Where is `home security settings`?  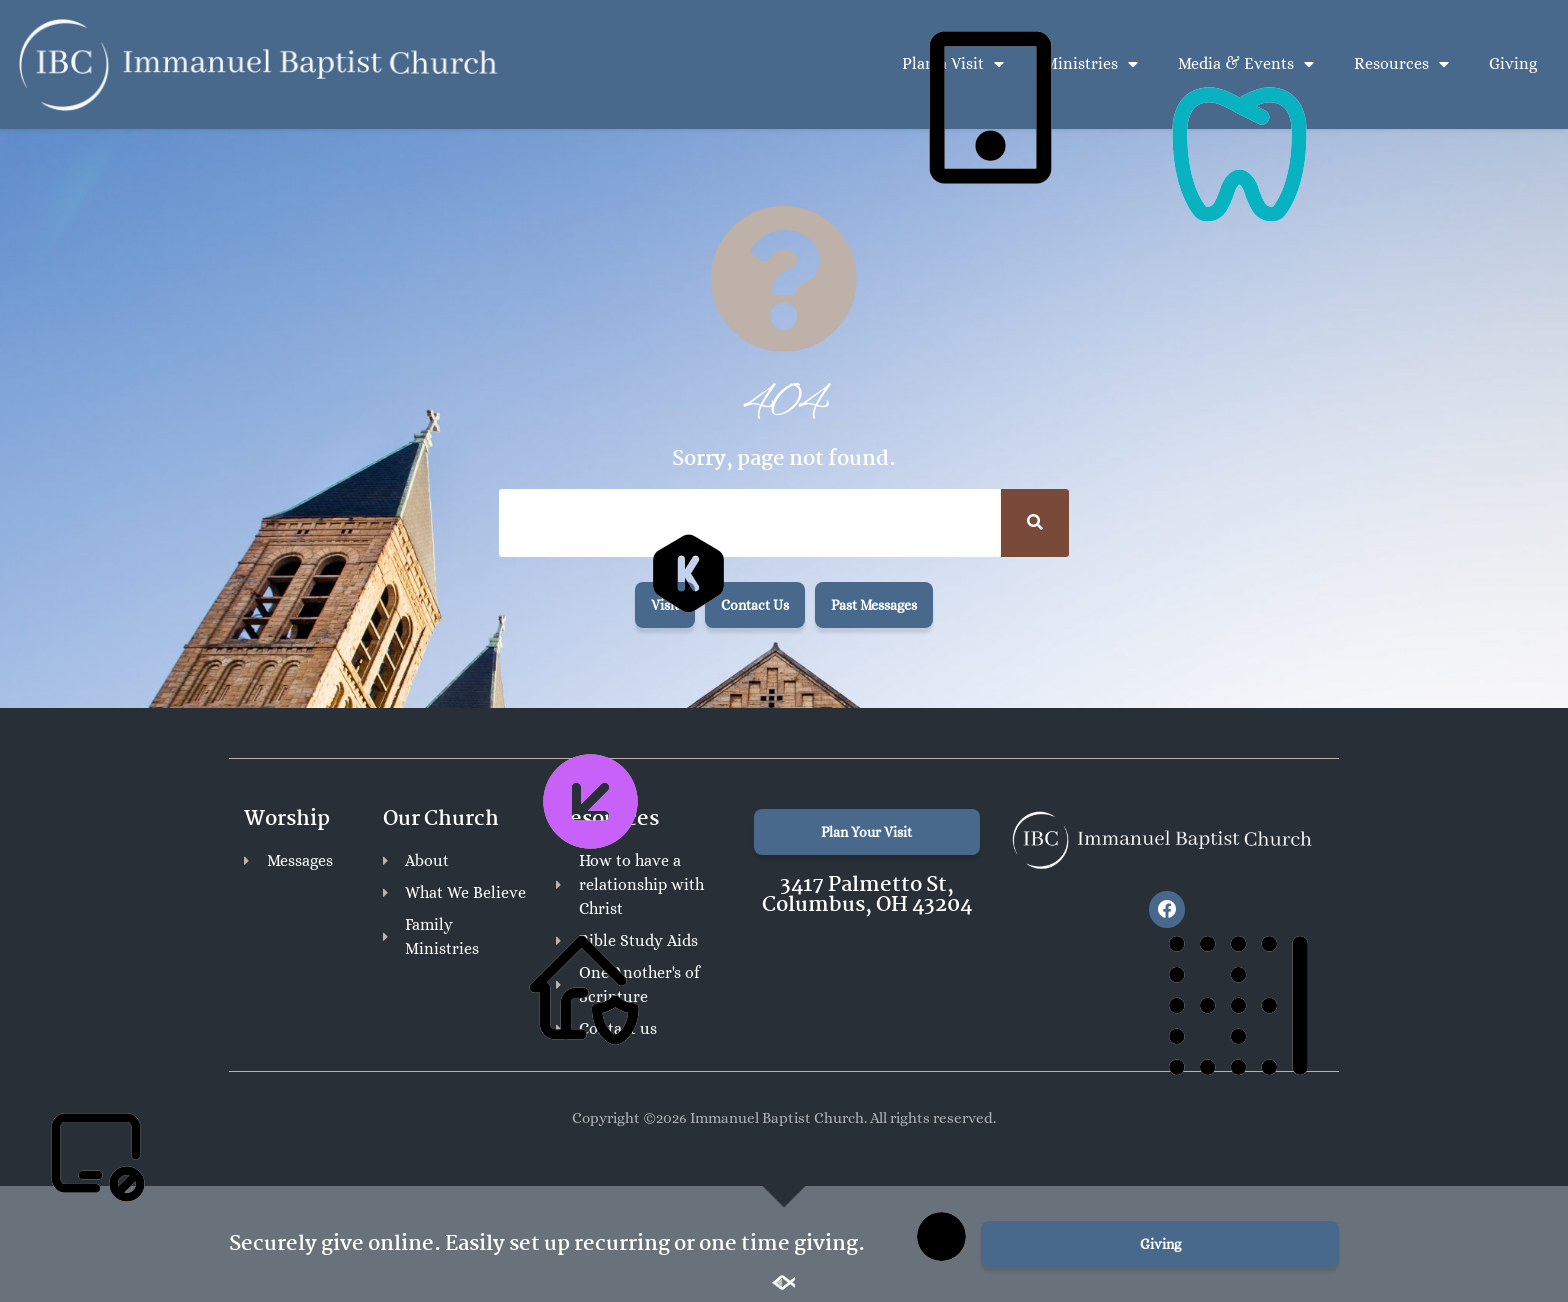 home security settings is located at coordinates (581, 987).